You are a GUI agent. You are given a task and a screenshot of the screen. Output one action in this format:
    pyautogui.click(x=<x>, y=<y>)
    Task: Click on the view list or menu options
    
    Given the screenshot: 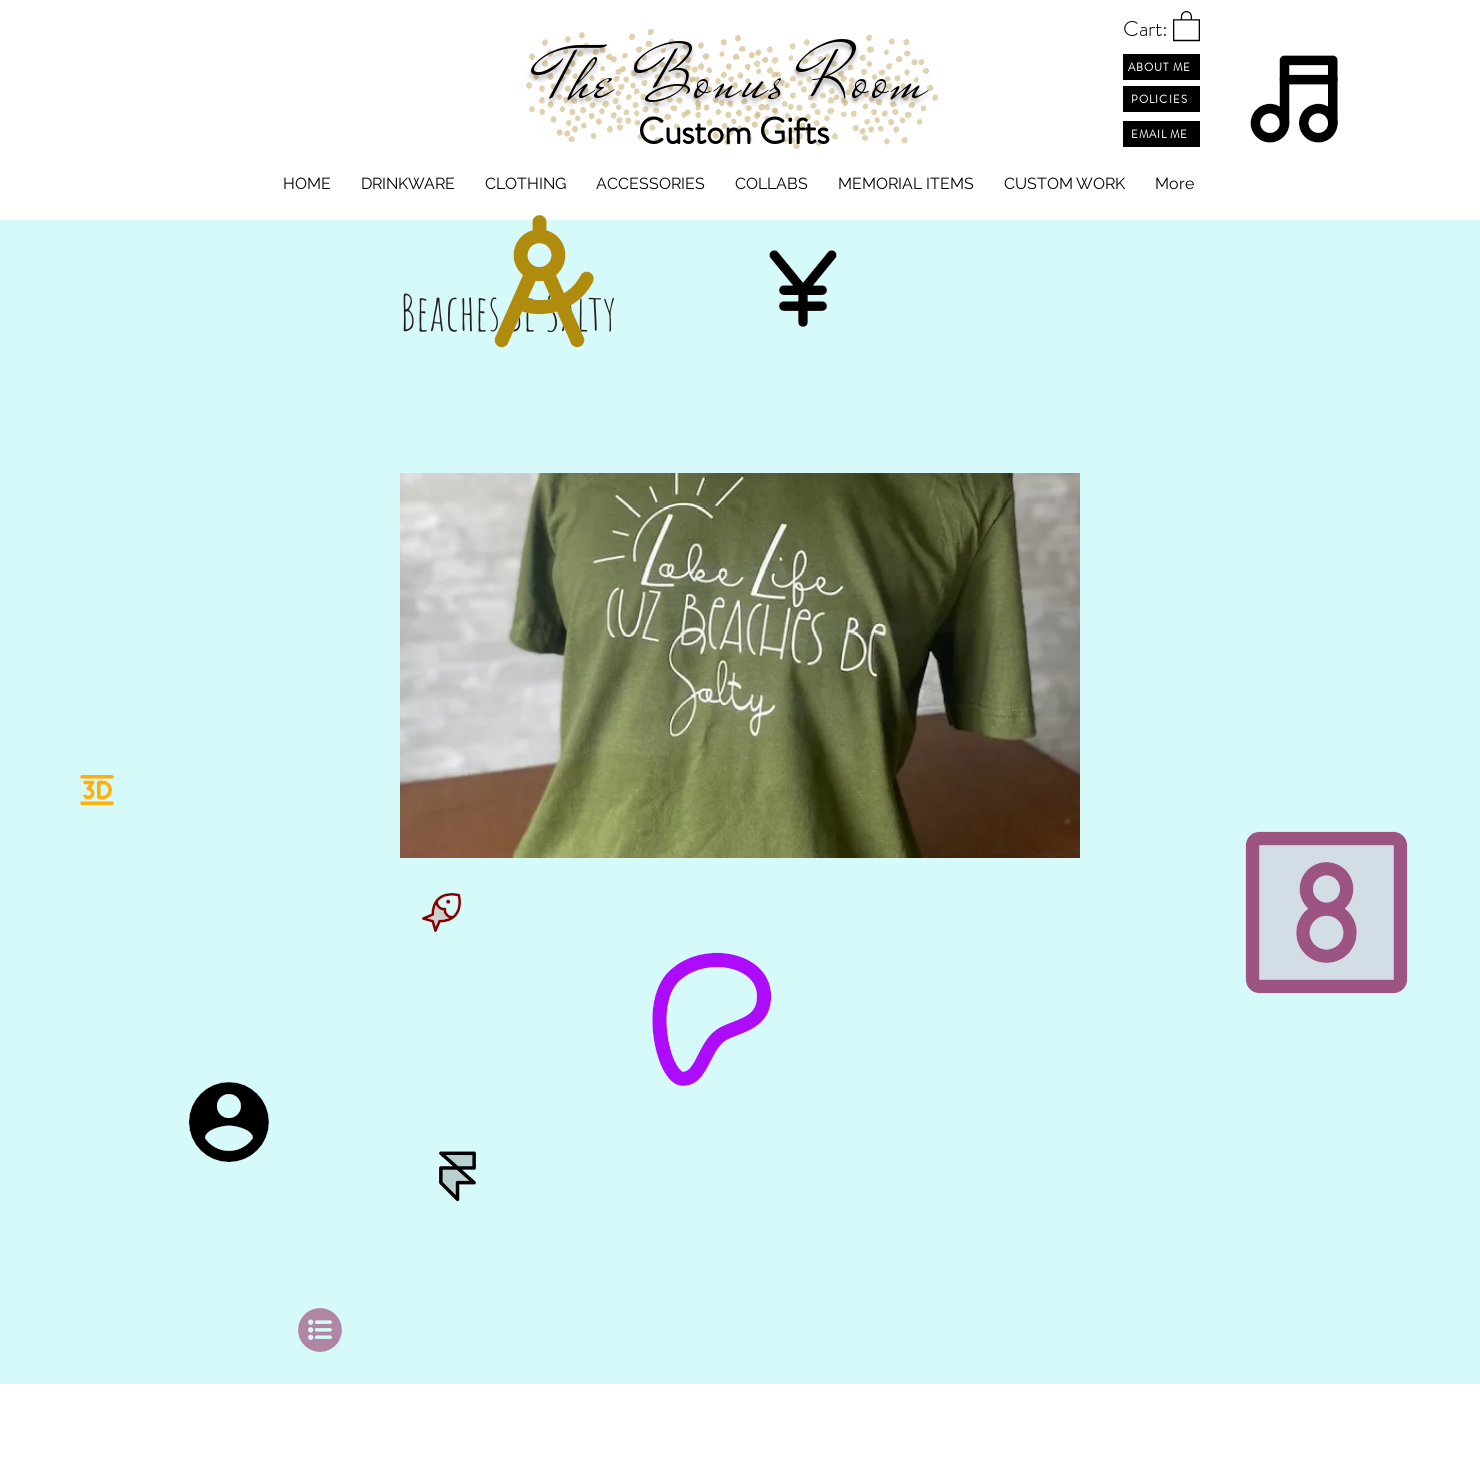 What is the action you would take?
    pyautogui.click(x=320, y=1330)
    